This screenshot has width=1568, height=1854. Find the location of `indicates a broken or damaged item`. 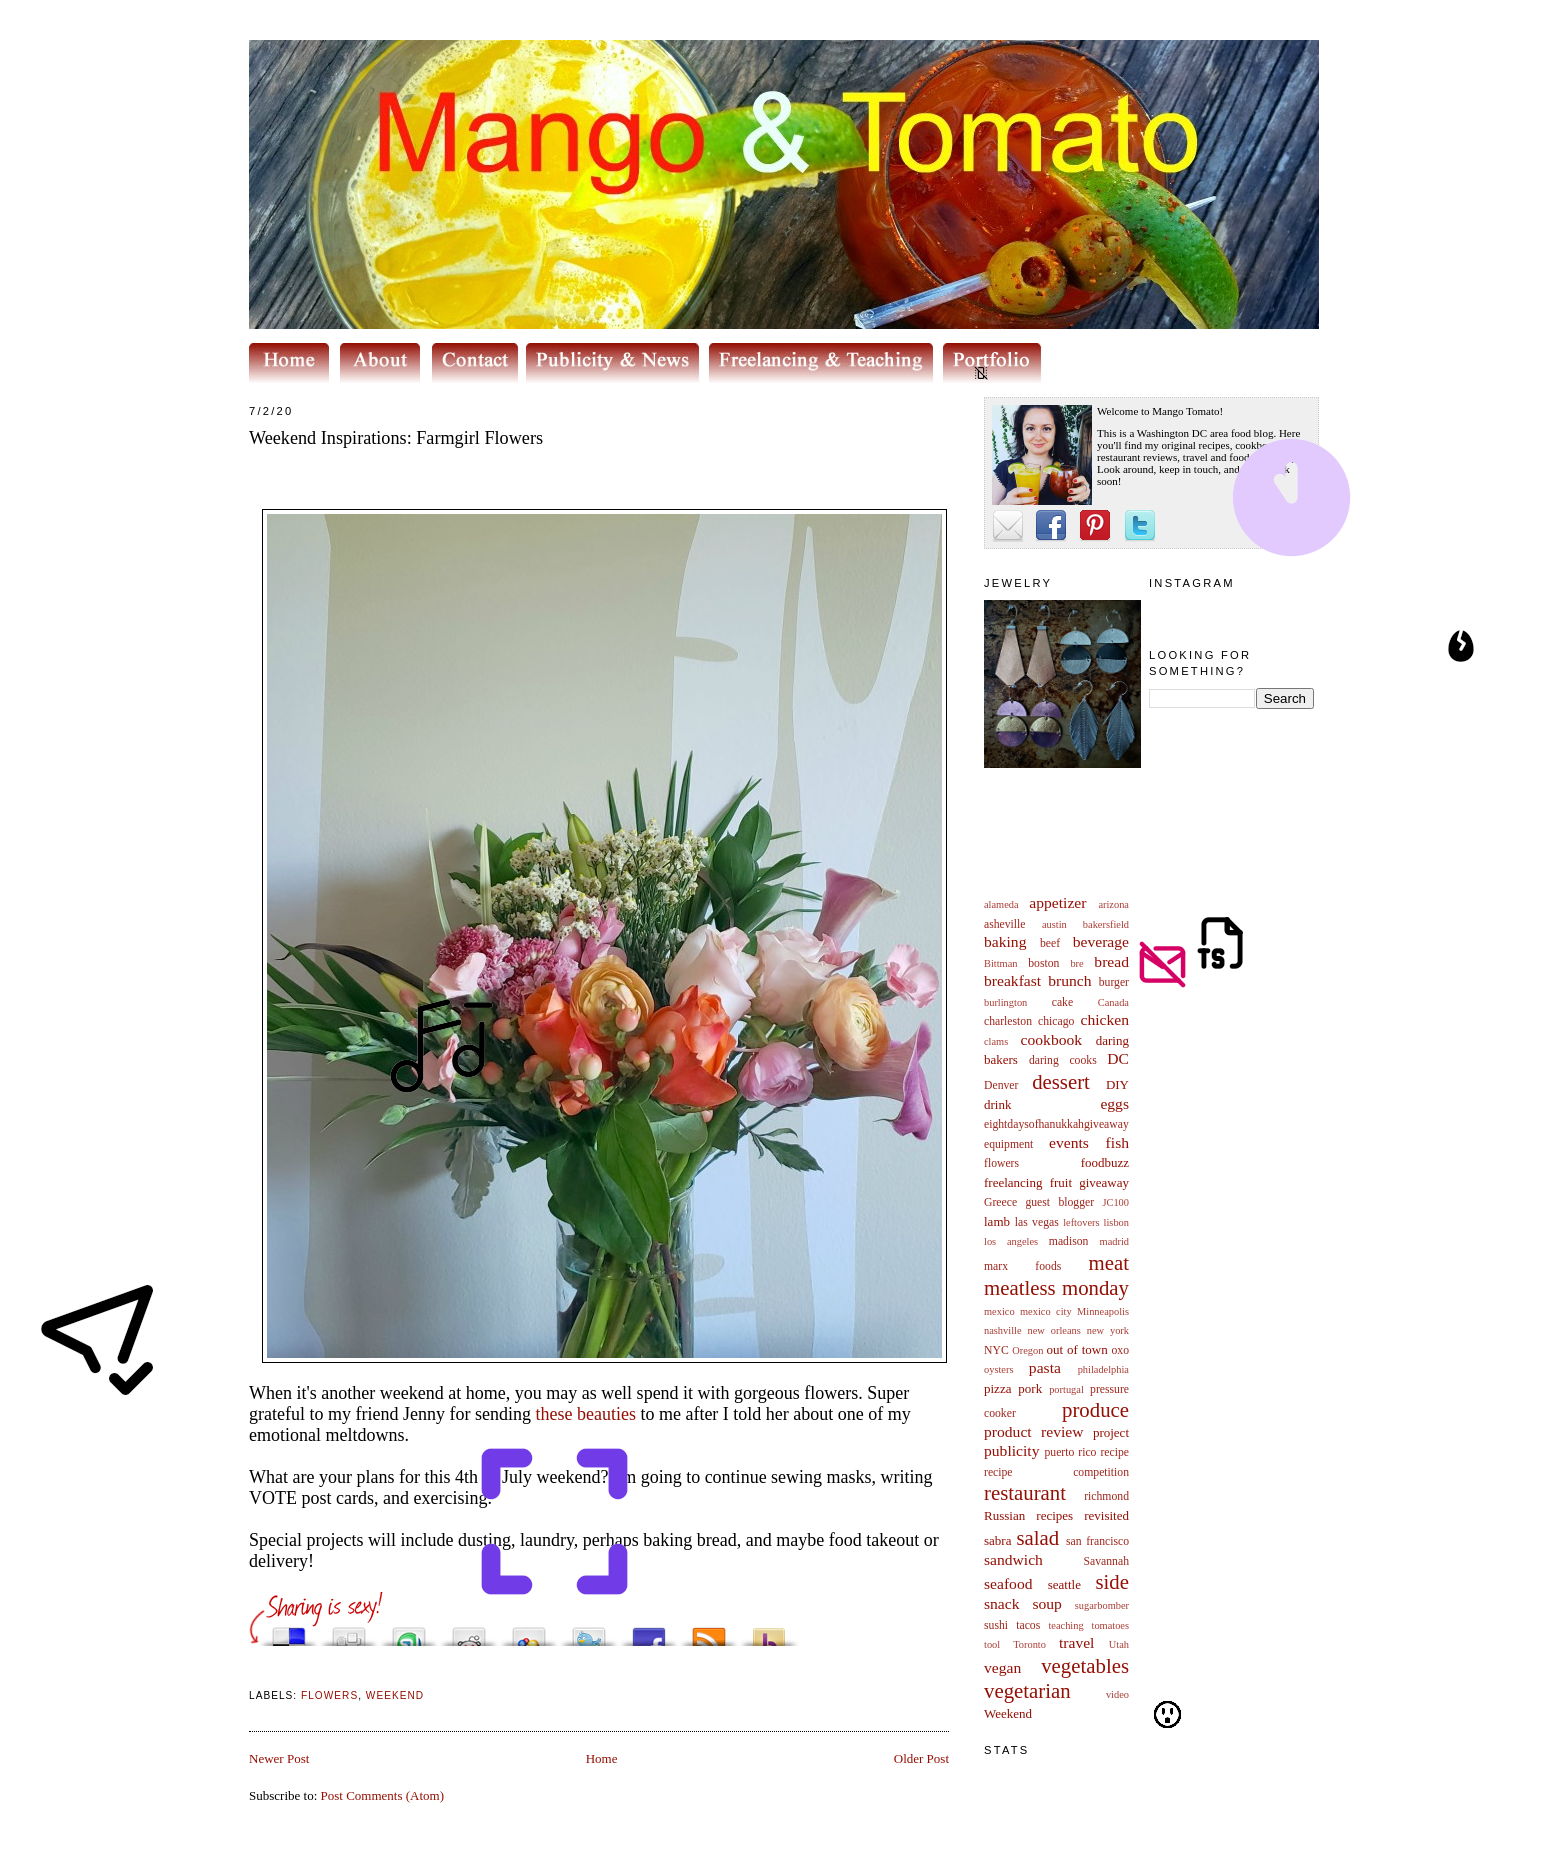

indicates a broken or damaged item is located at coordinates (1461, 646).